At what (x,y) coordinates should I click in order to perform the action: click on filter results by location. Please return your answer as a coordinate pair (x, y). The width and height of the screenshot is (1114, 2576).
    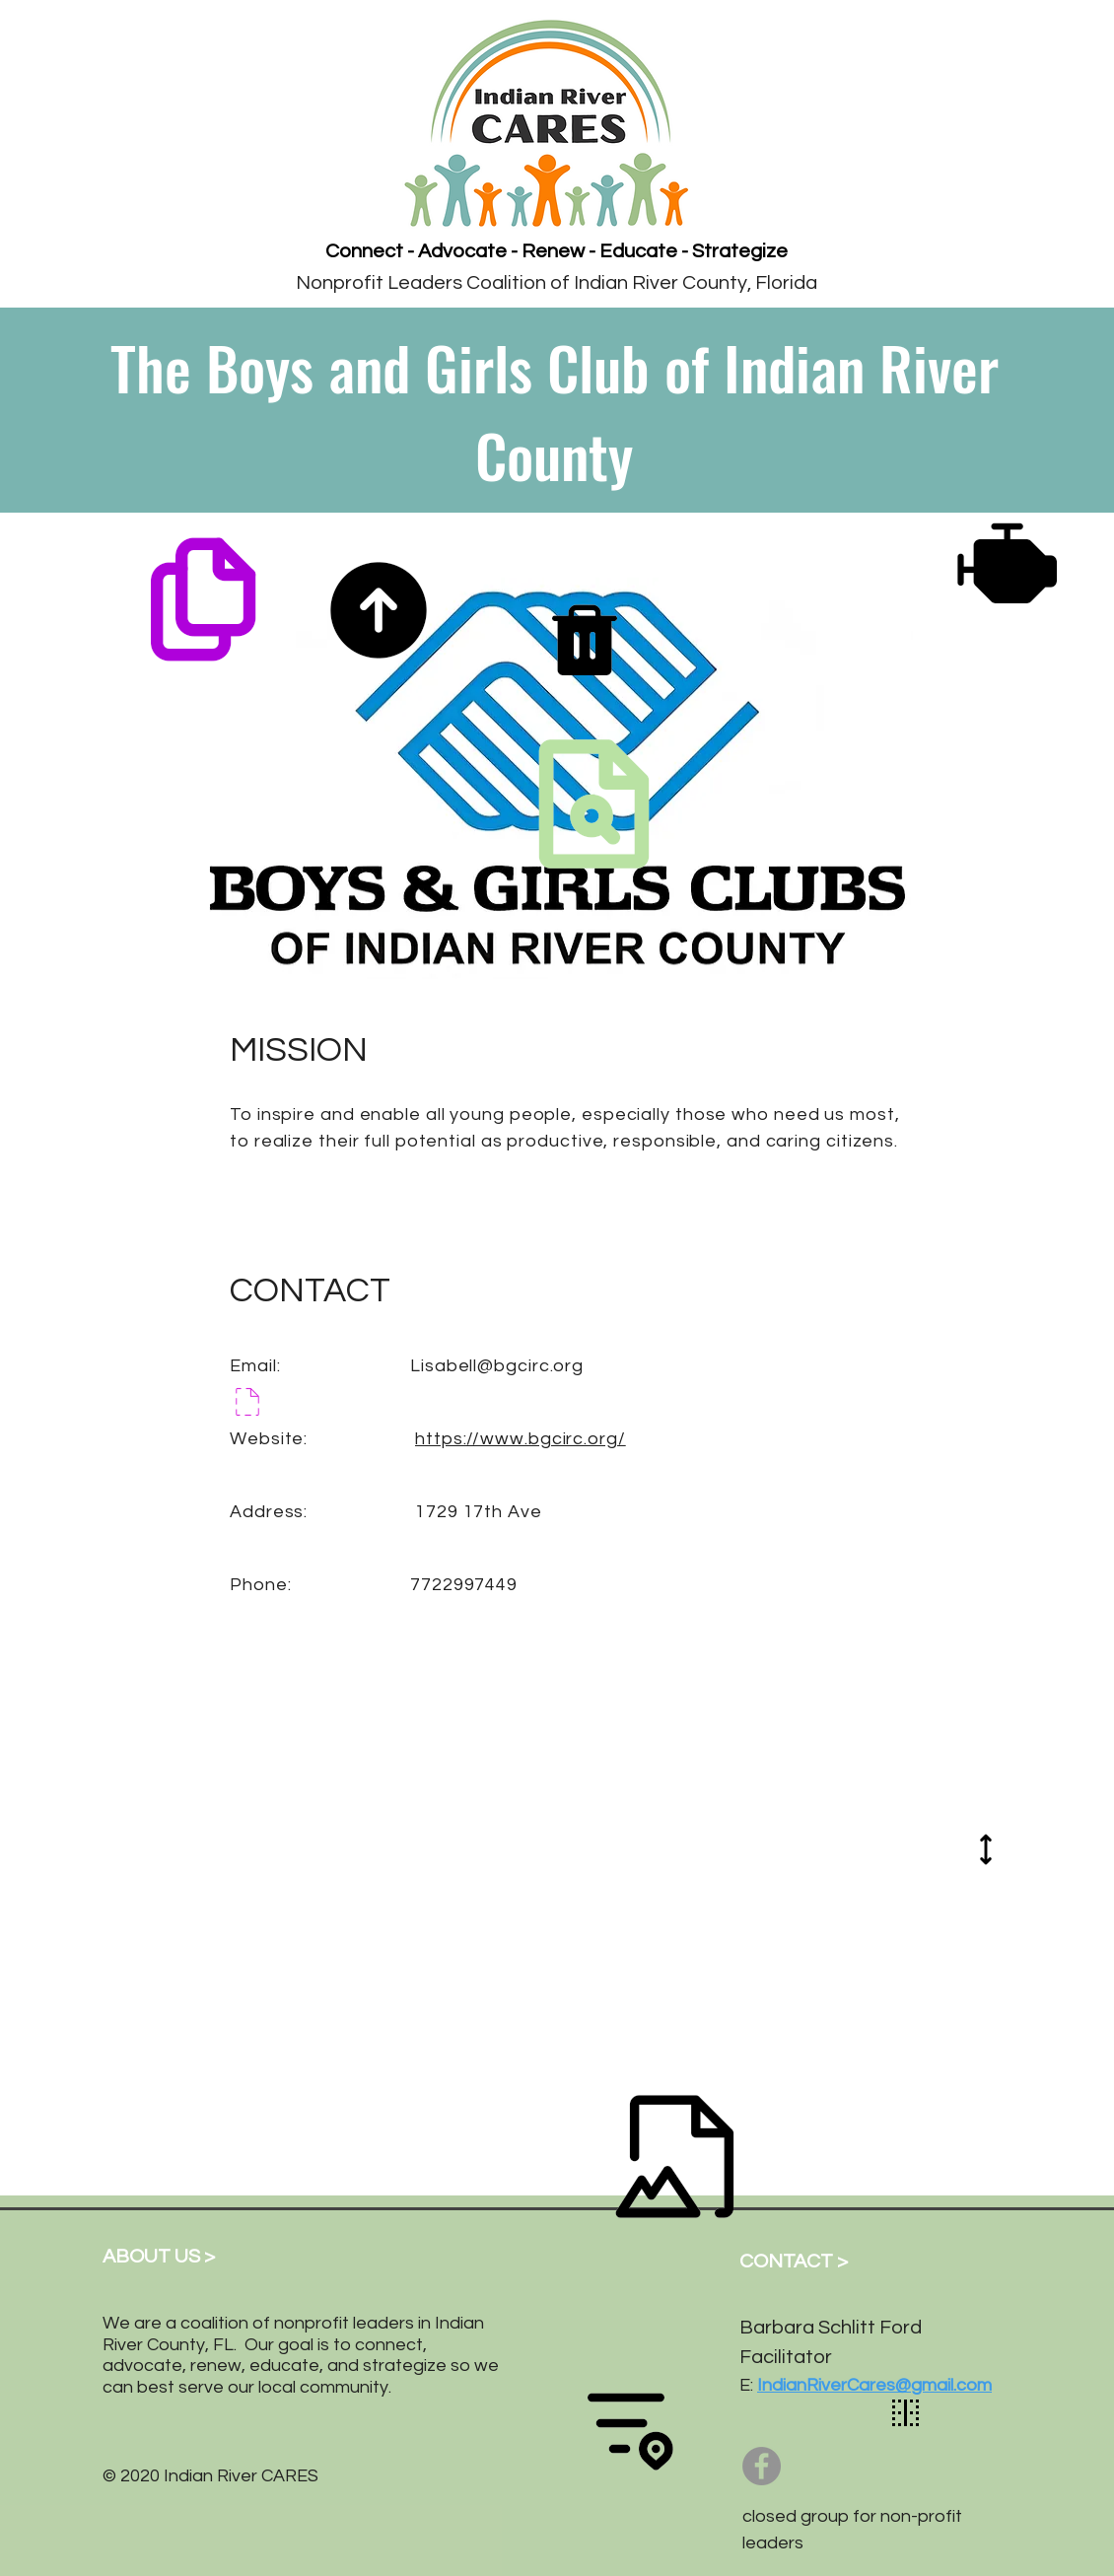
    Looking at the image, I should click on (626, 2423).